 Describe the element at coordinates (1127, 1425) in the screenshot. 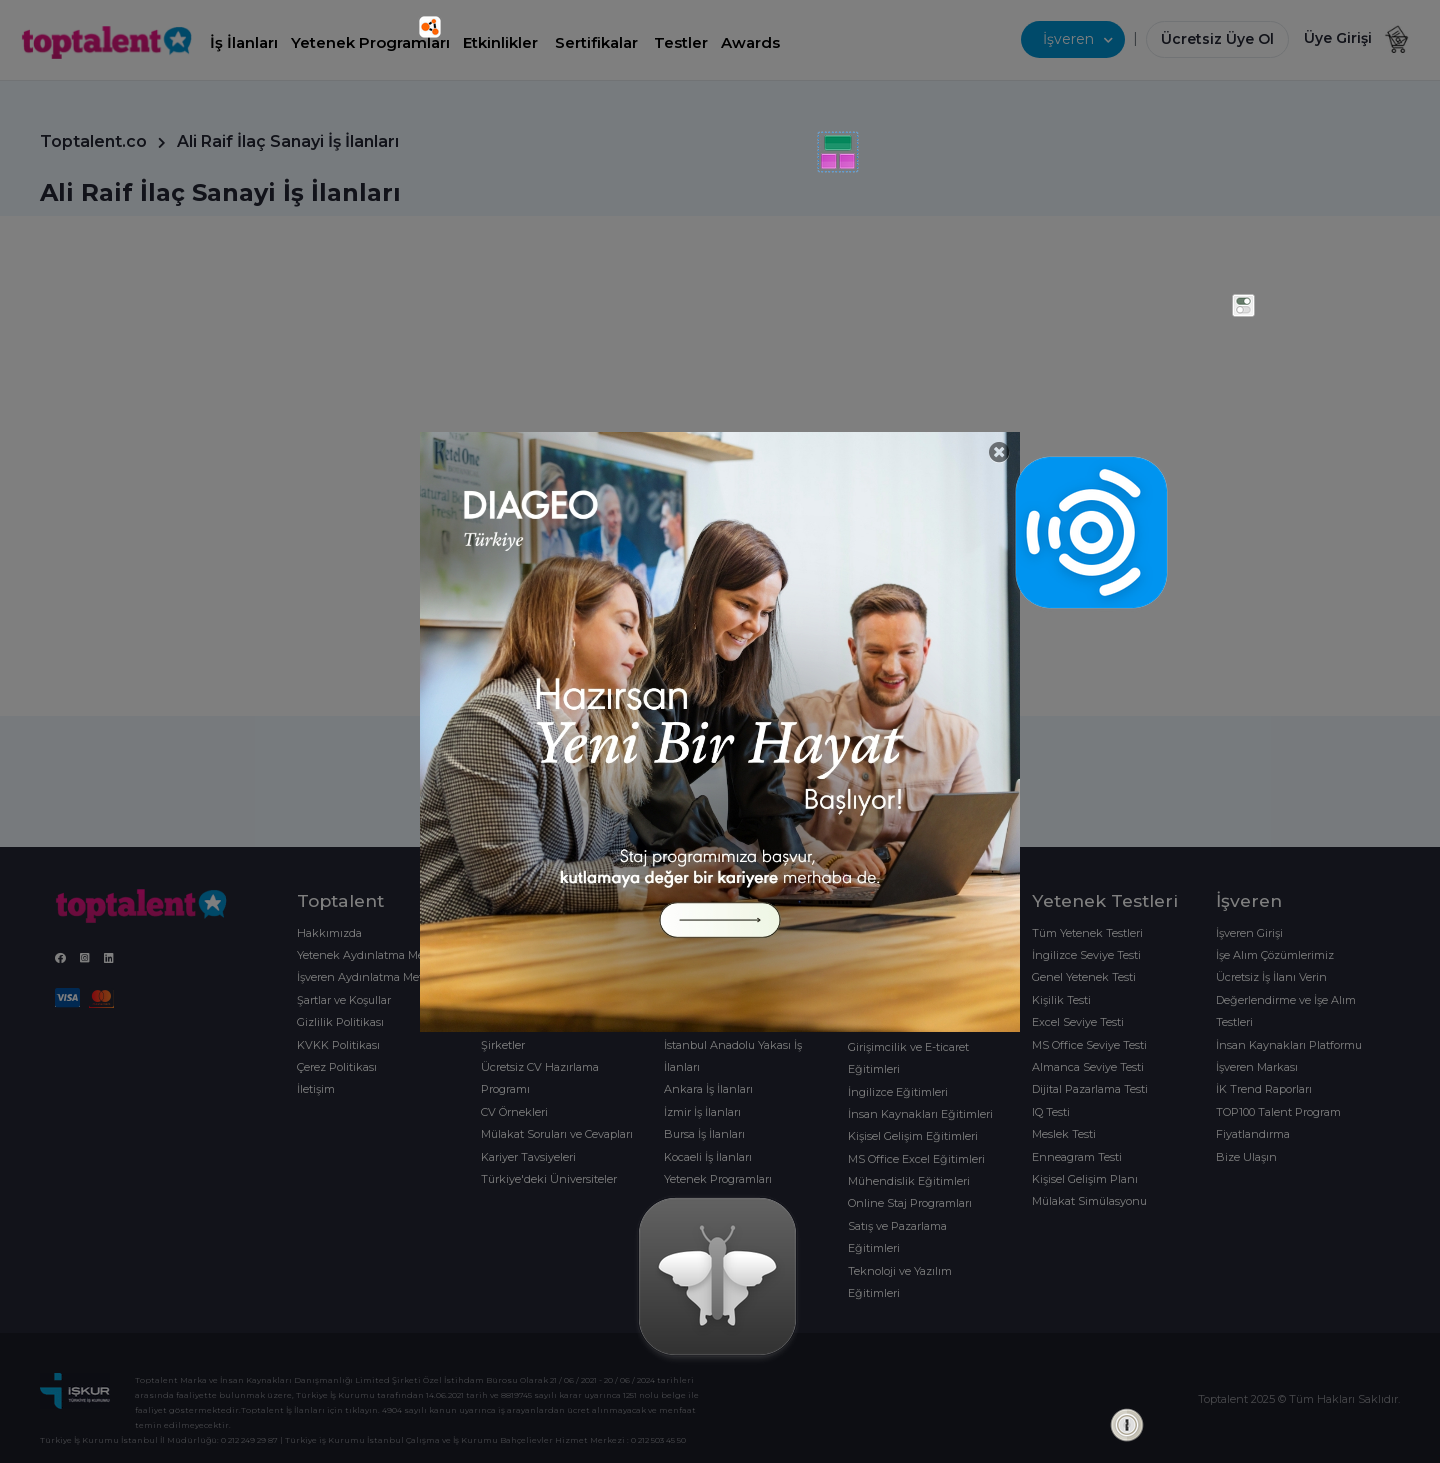

I see `open the passwords app` at that location.